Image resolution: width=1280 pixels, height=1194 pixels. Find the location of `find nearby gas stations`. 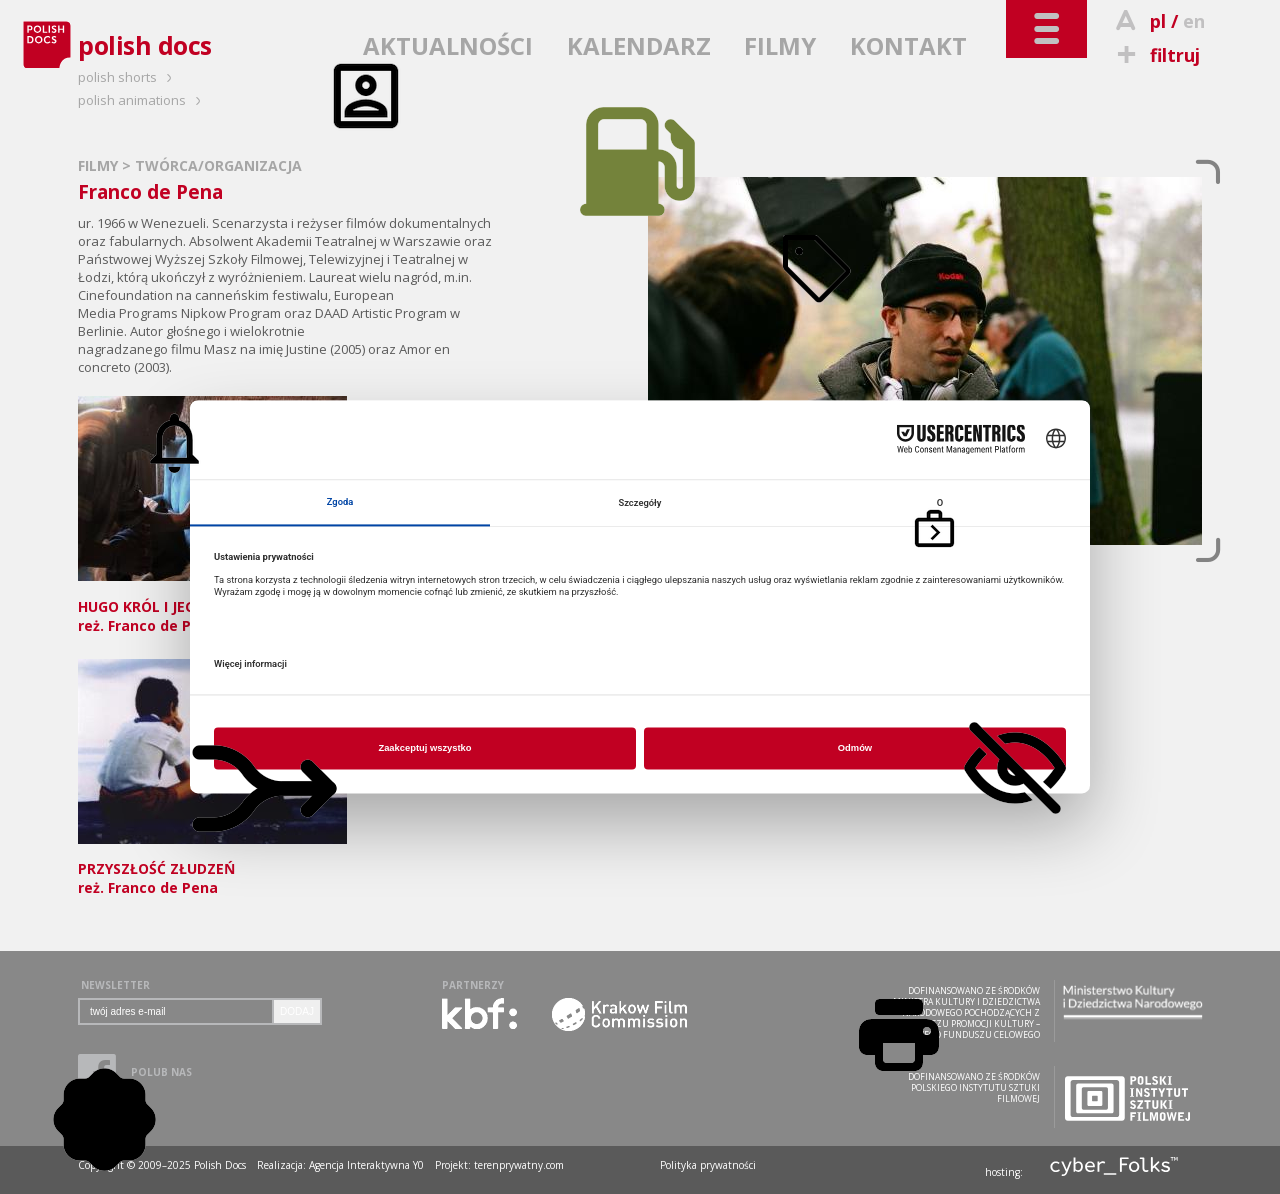

find nearby gas stations is located at coordinates (640, 161).